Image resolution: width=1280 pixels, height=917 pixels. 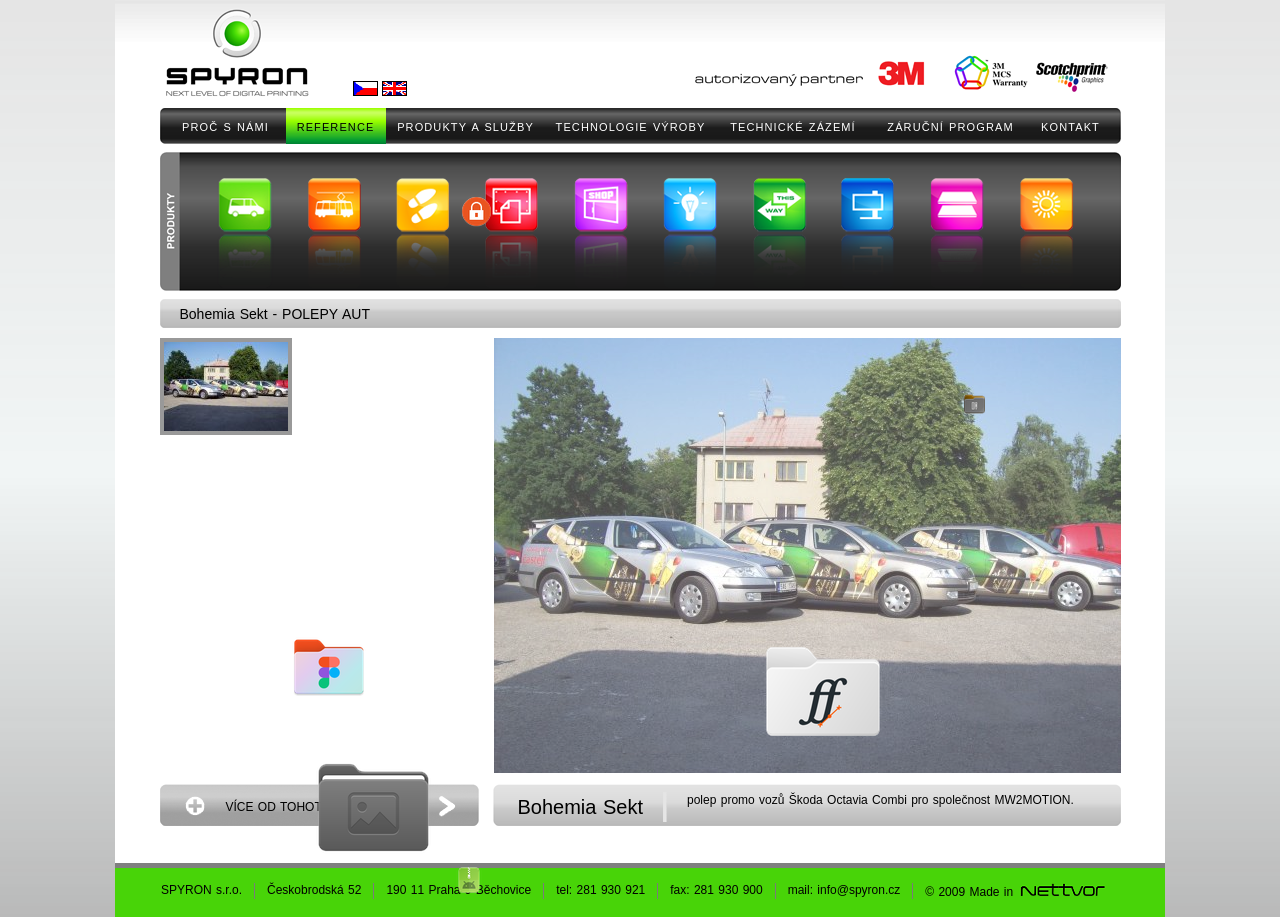 What do you see at coordinates (476, 211) in the screenshot?
I see `indicates a file or folder is read-only` at bounding box center [476, 211].